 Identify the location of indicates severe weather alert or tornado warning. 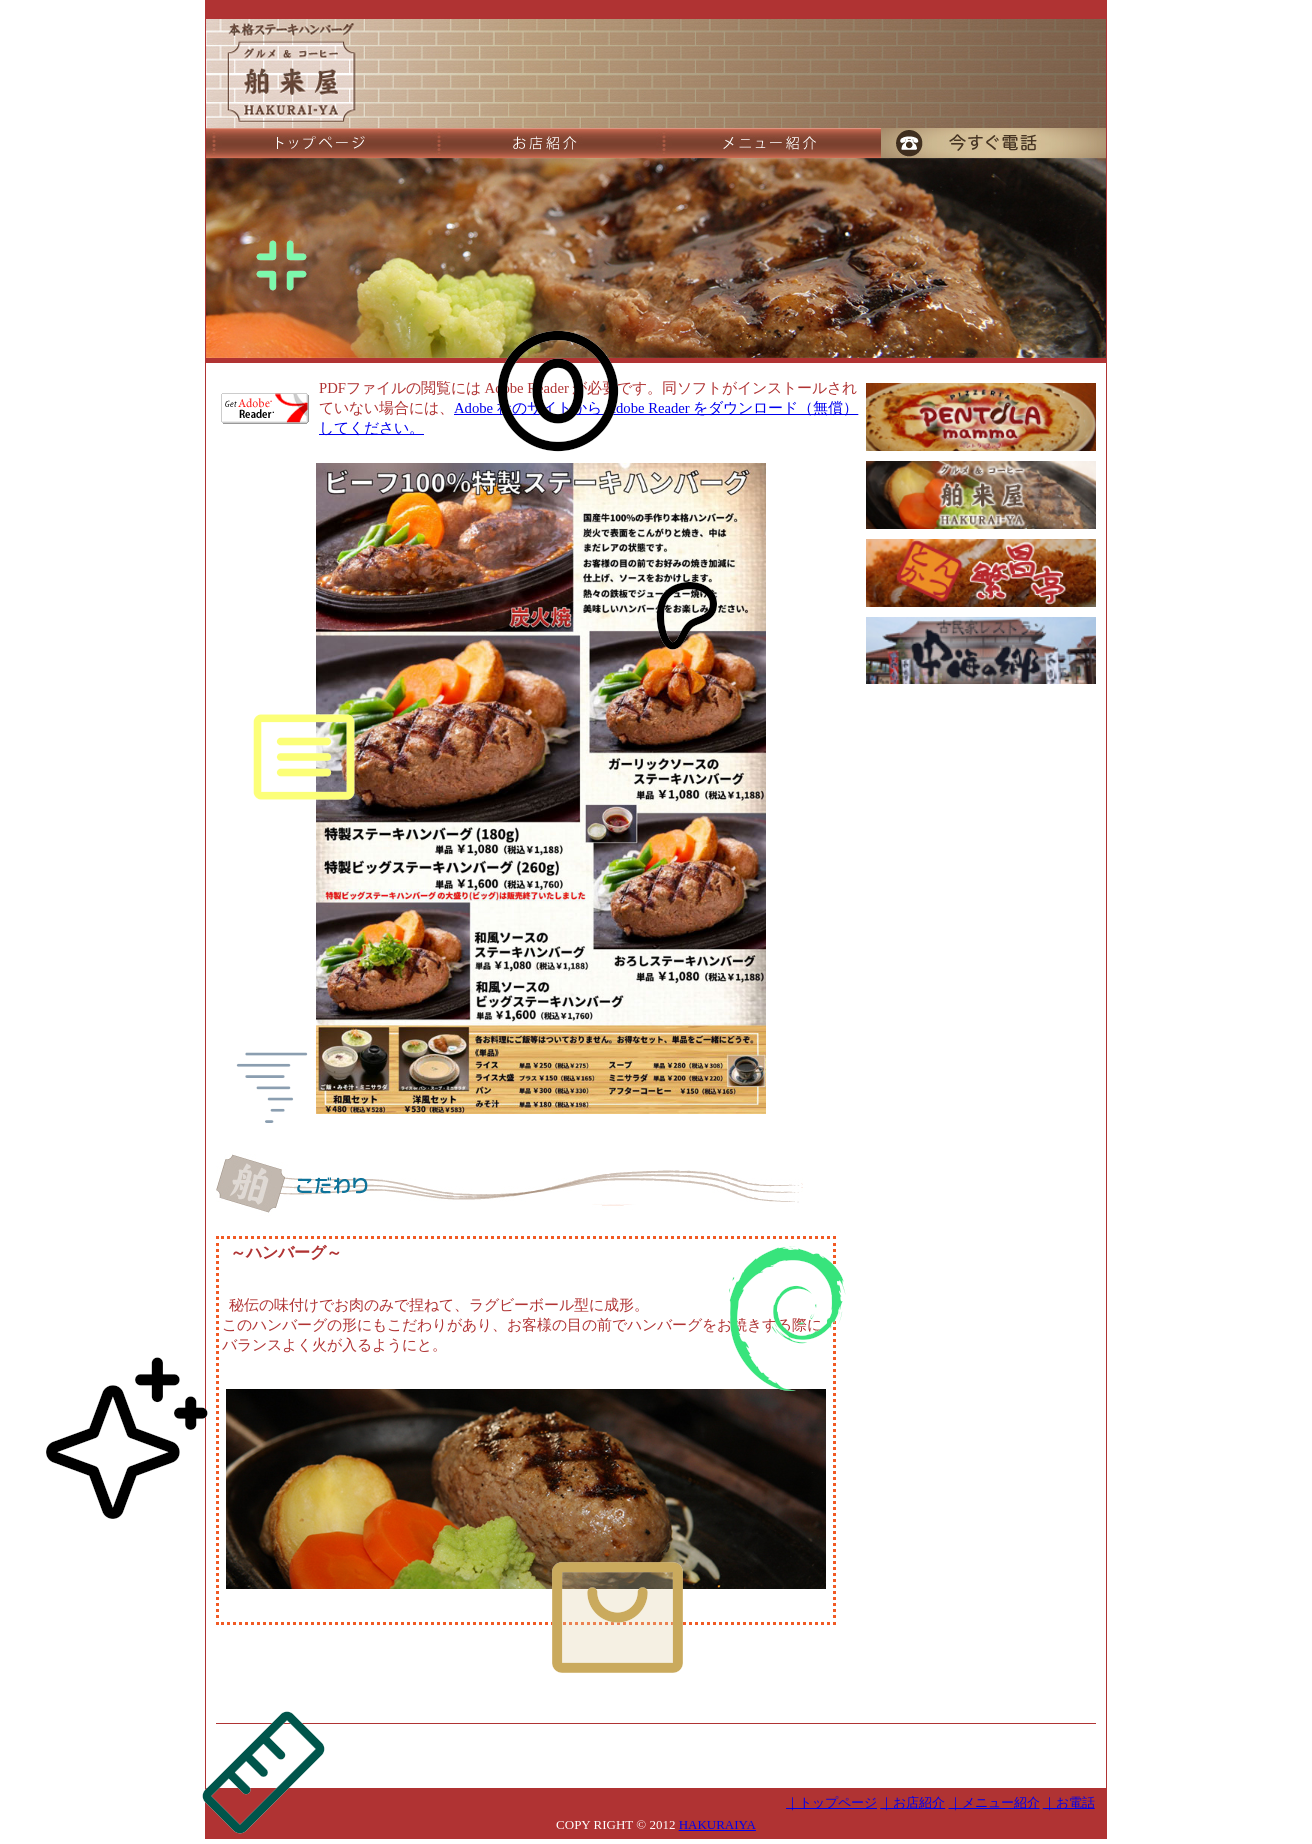
(272, 1085).